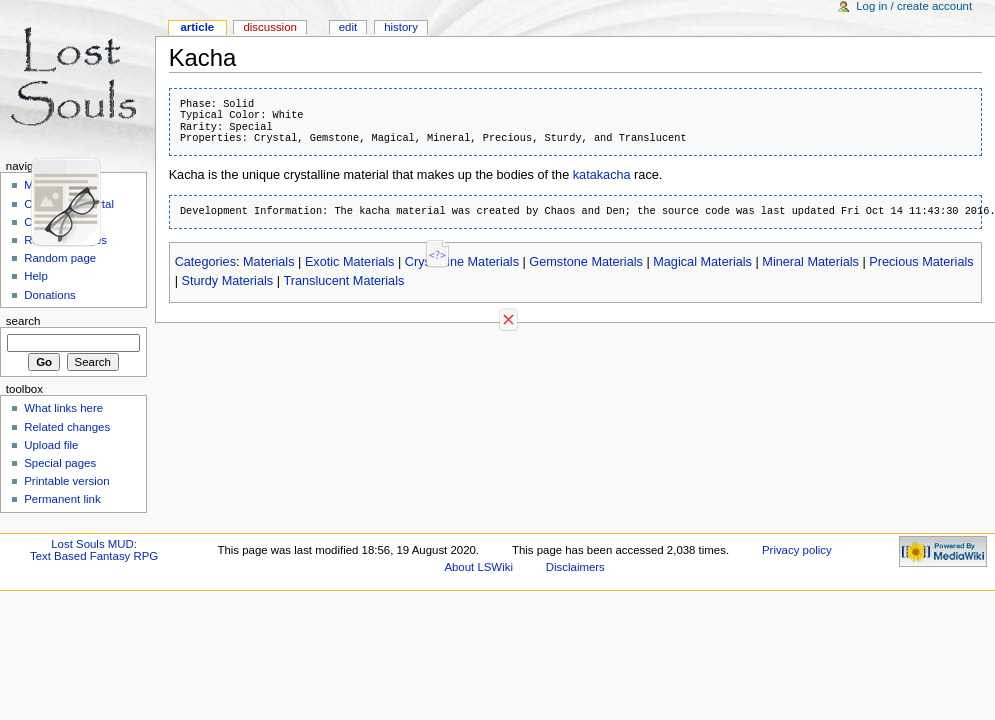 This screenshot has width=995, height=720. I want to click on a broken or invalid symbolic link file, so click(508, 319).